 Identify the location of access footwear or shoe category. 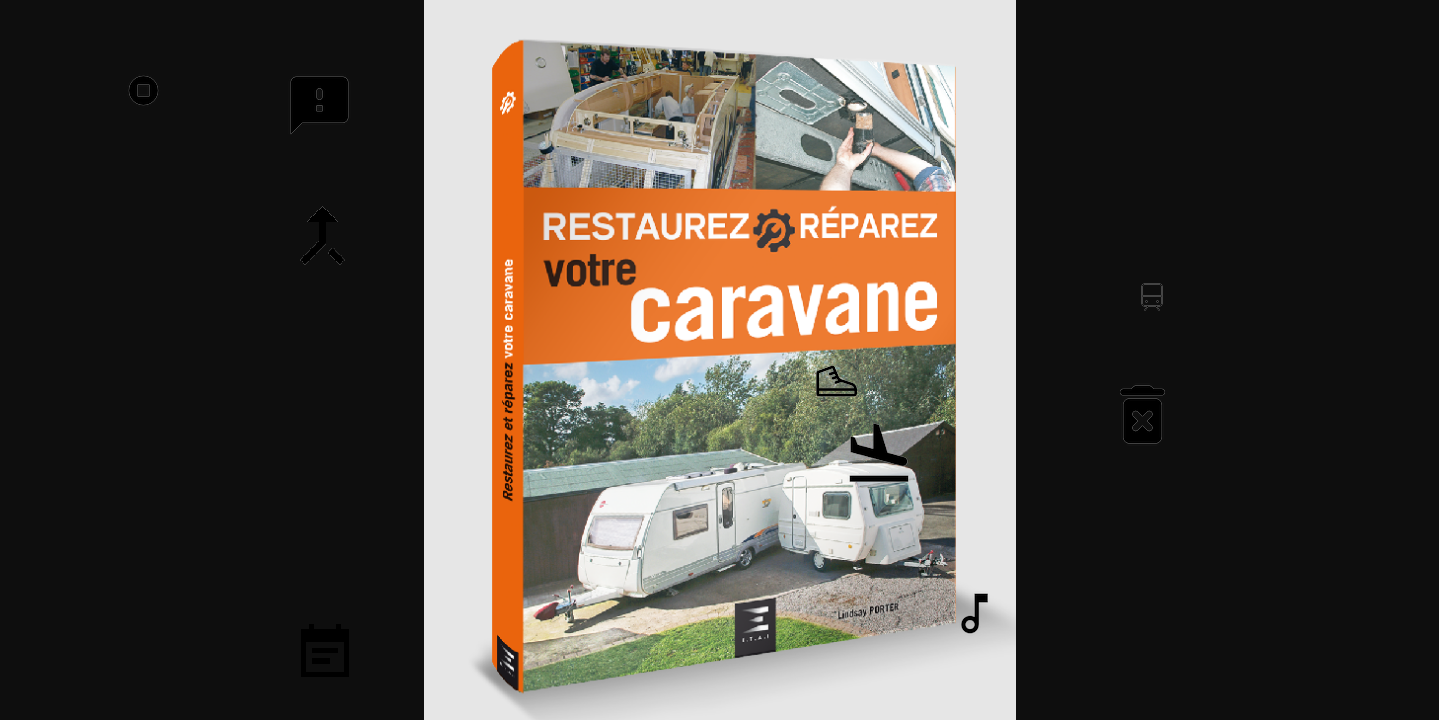
(834, 382).